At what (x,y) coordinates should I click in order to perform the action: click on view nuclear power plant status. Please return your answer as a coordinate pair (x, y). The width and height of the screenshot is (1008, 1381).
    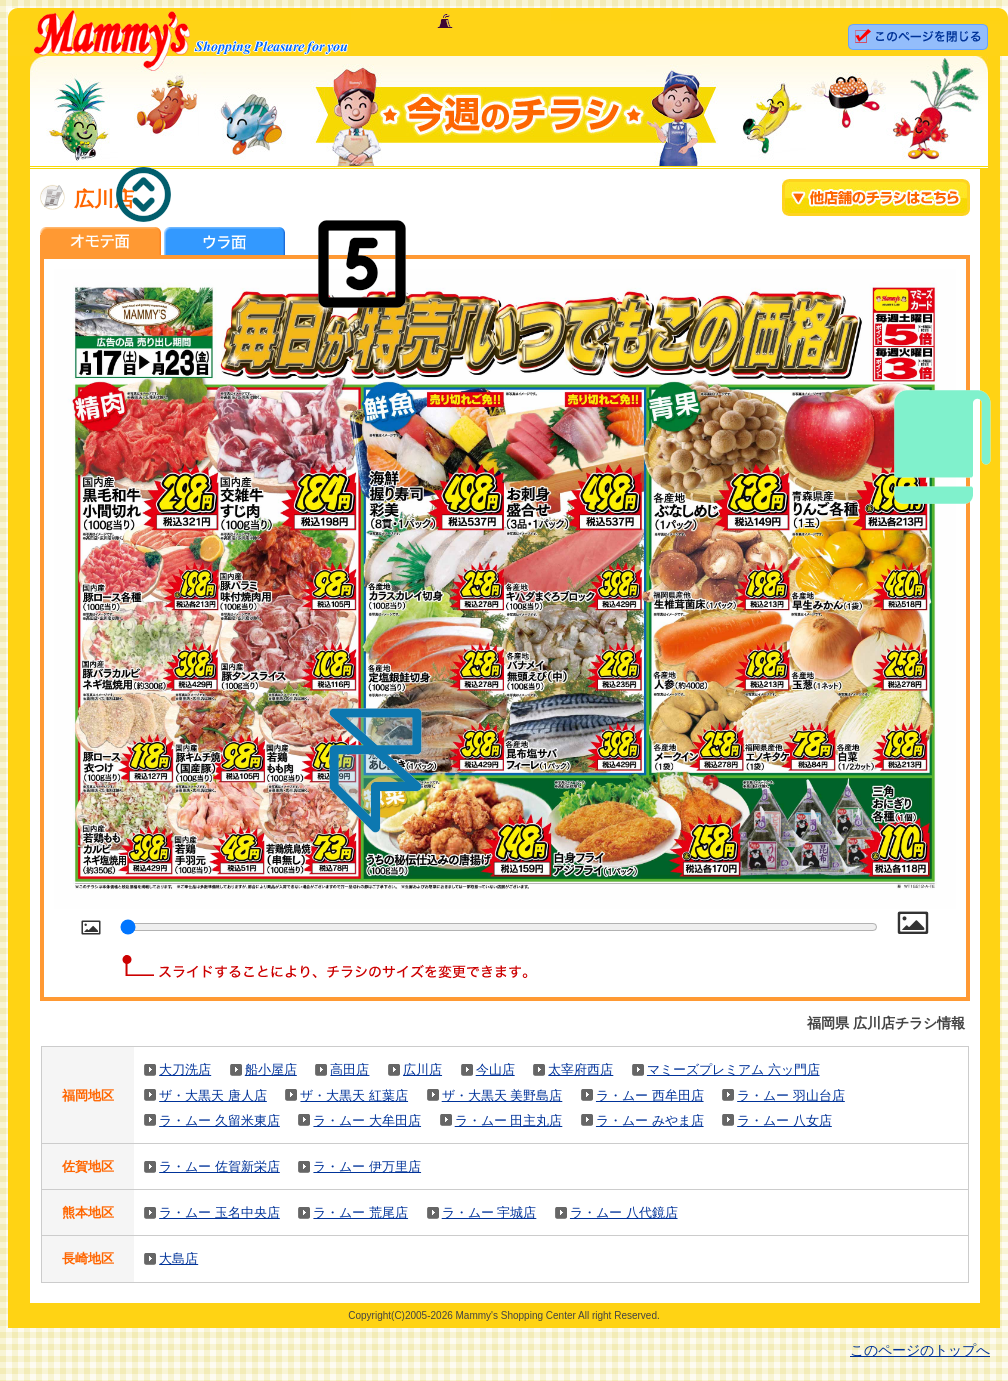
    Looking at the image, I should click on (445, 22).